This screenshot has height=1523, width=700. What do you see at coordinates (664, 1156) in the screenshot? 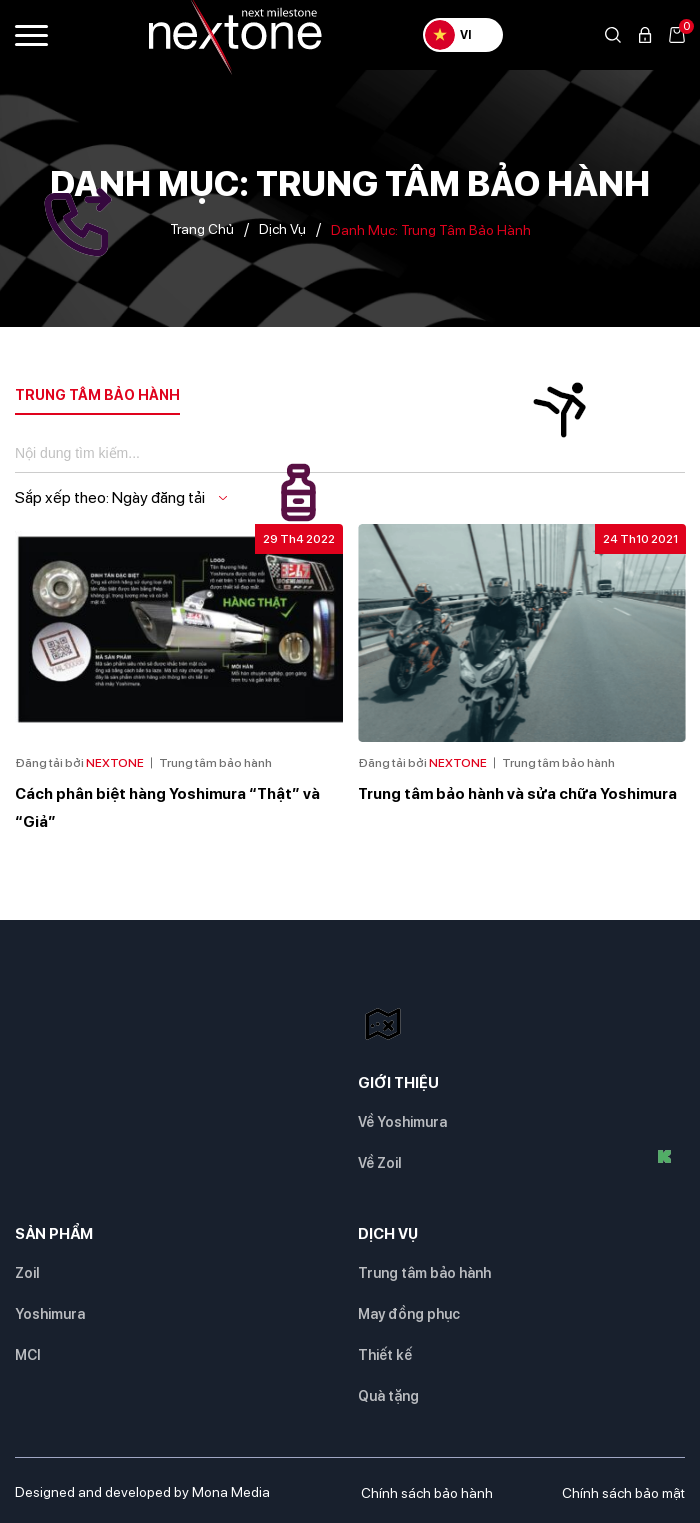
I see `open the Kick streaming platform` at bounding box center [664, 1156].